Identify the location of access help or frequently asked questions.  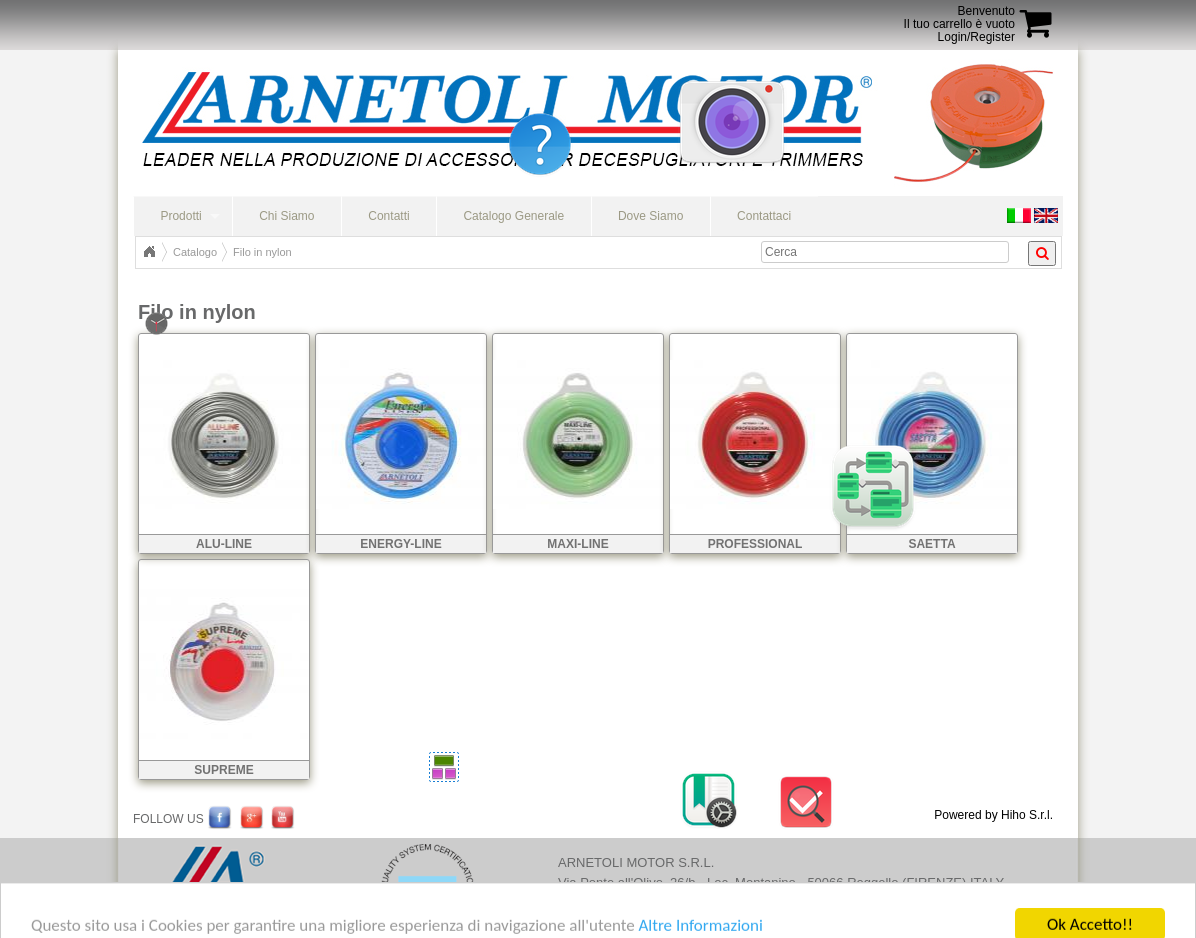
(540, 144).